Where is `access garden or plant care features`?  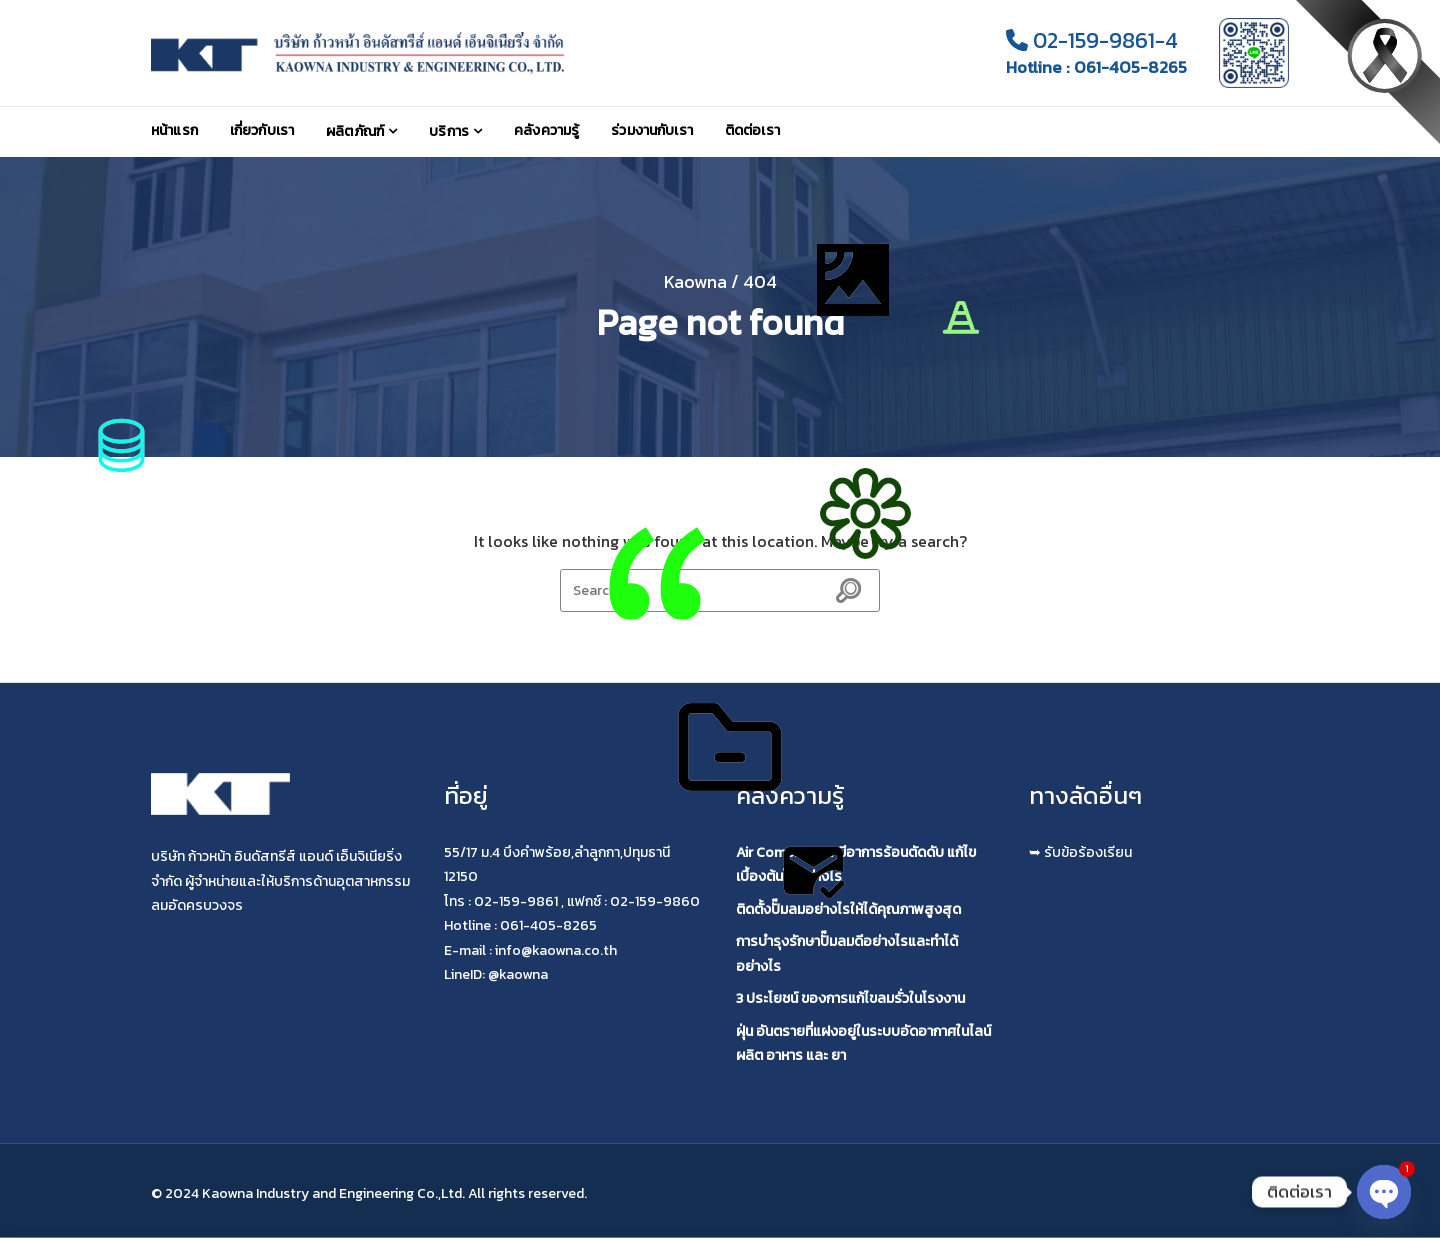 access garden or plant care features is located at coordinates (865, 513).